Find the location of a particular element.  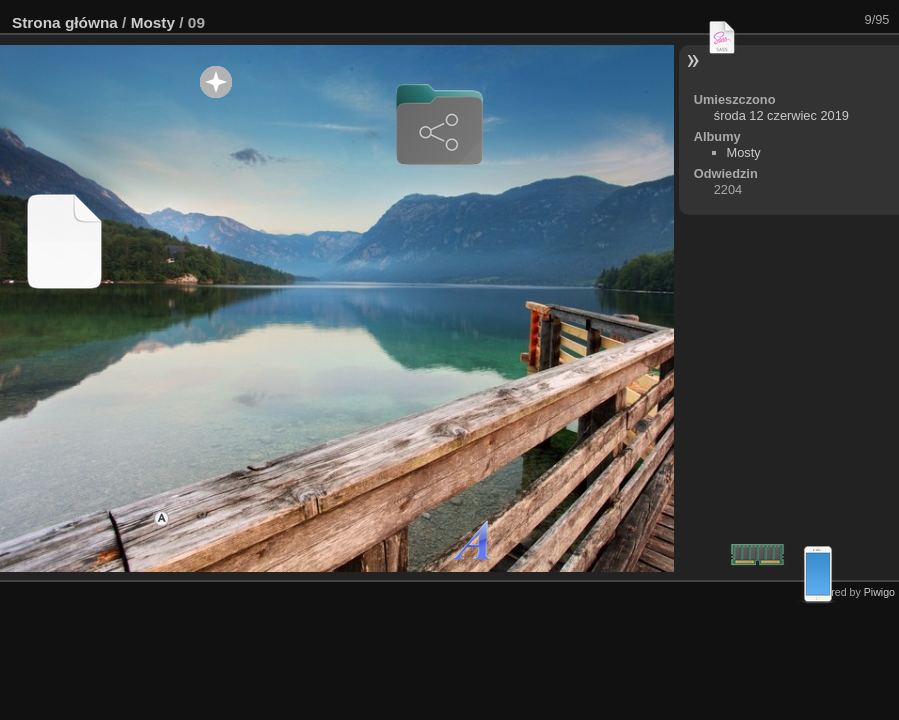

view system memory information is located at coordinates (757, 555).